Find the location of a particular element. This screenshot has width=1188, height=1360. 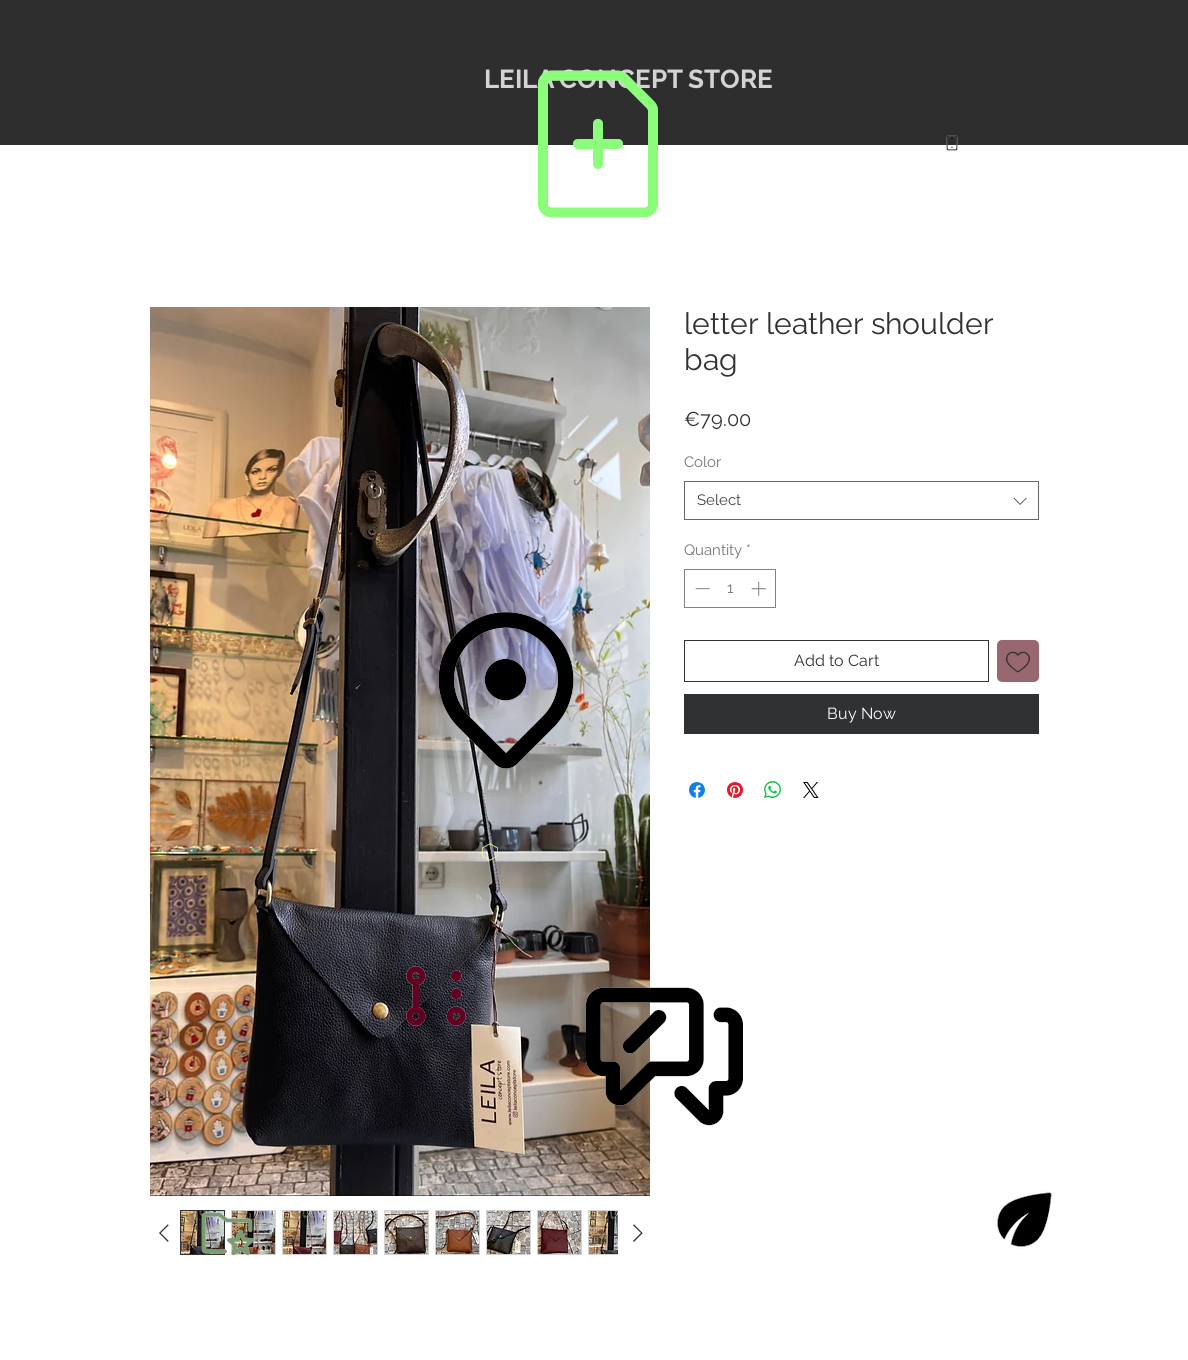

add a new file is located at coordinates (598, 144).